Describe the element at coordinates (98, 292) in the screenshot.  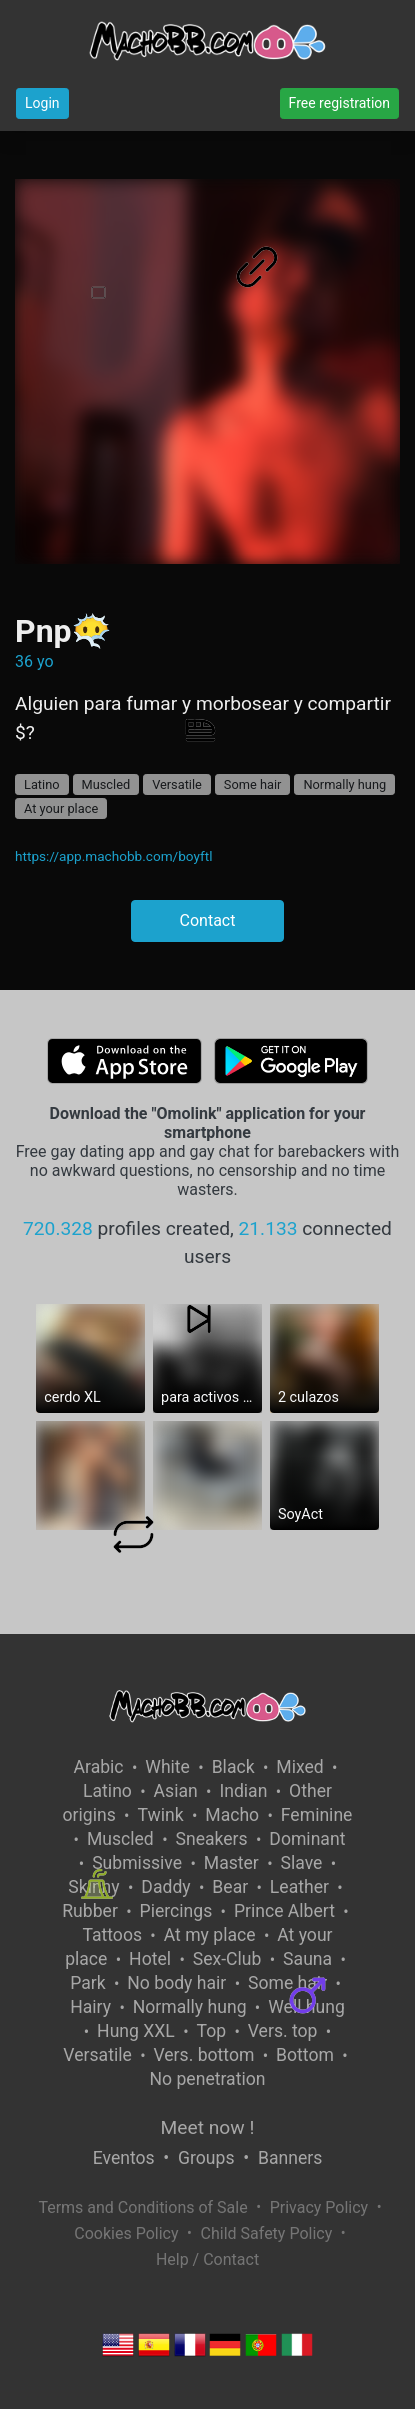
I see `select or crop a rectangular area` at that location.